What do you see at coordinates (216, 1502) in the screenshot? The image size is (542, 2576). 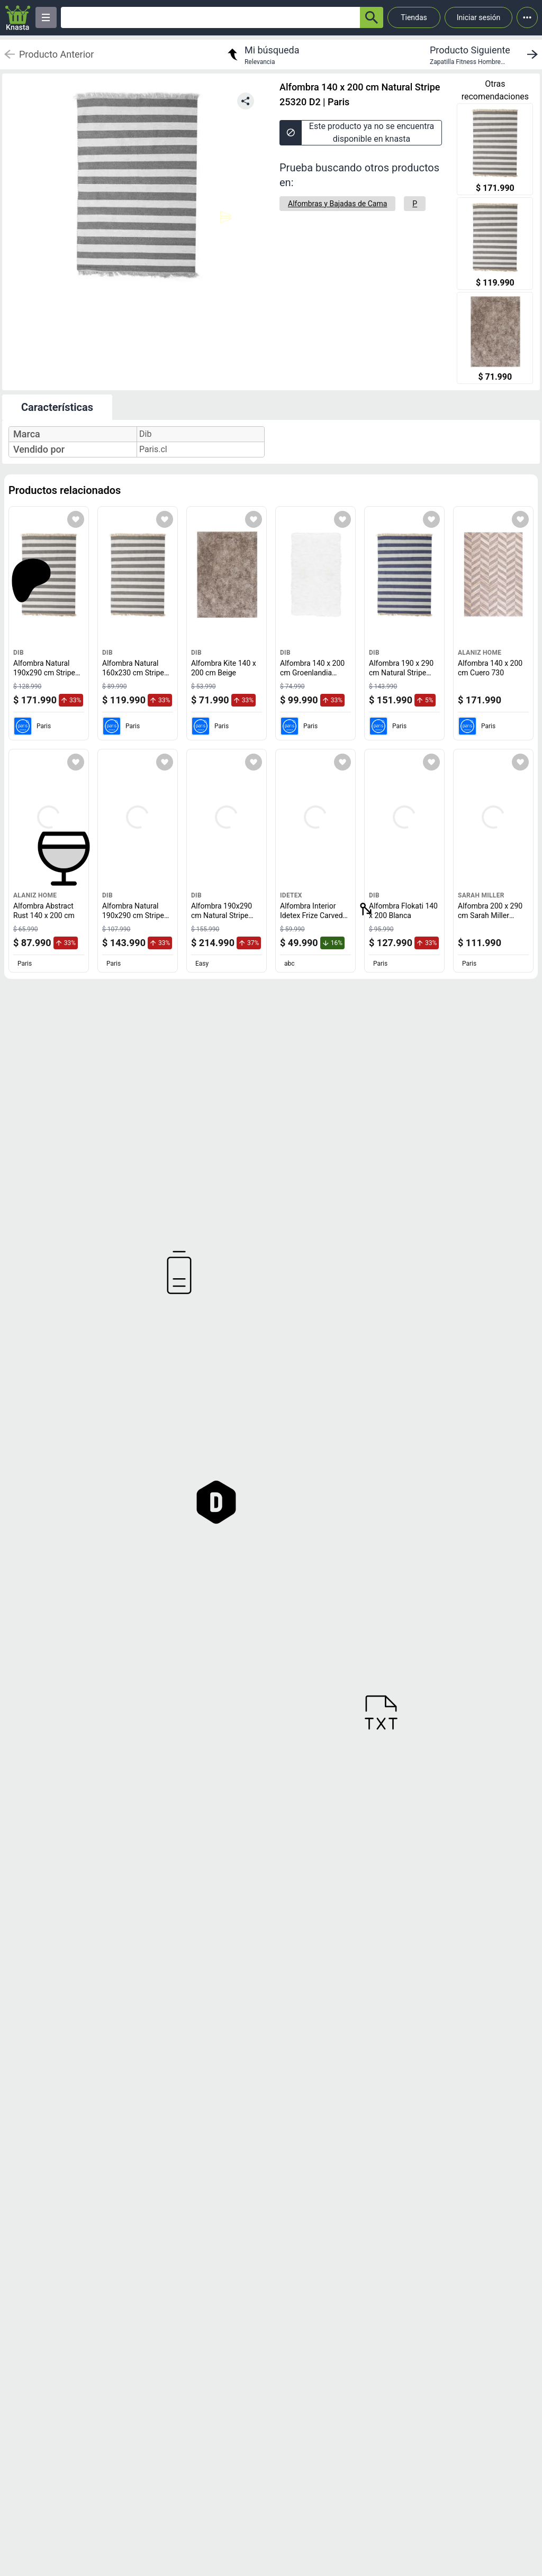 I see `indicates a "D" grade or rating level` at bounding box center [216, 1502].